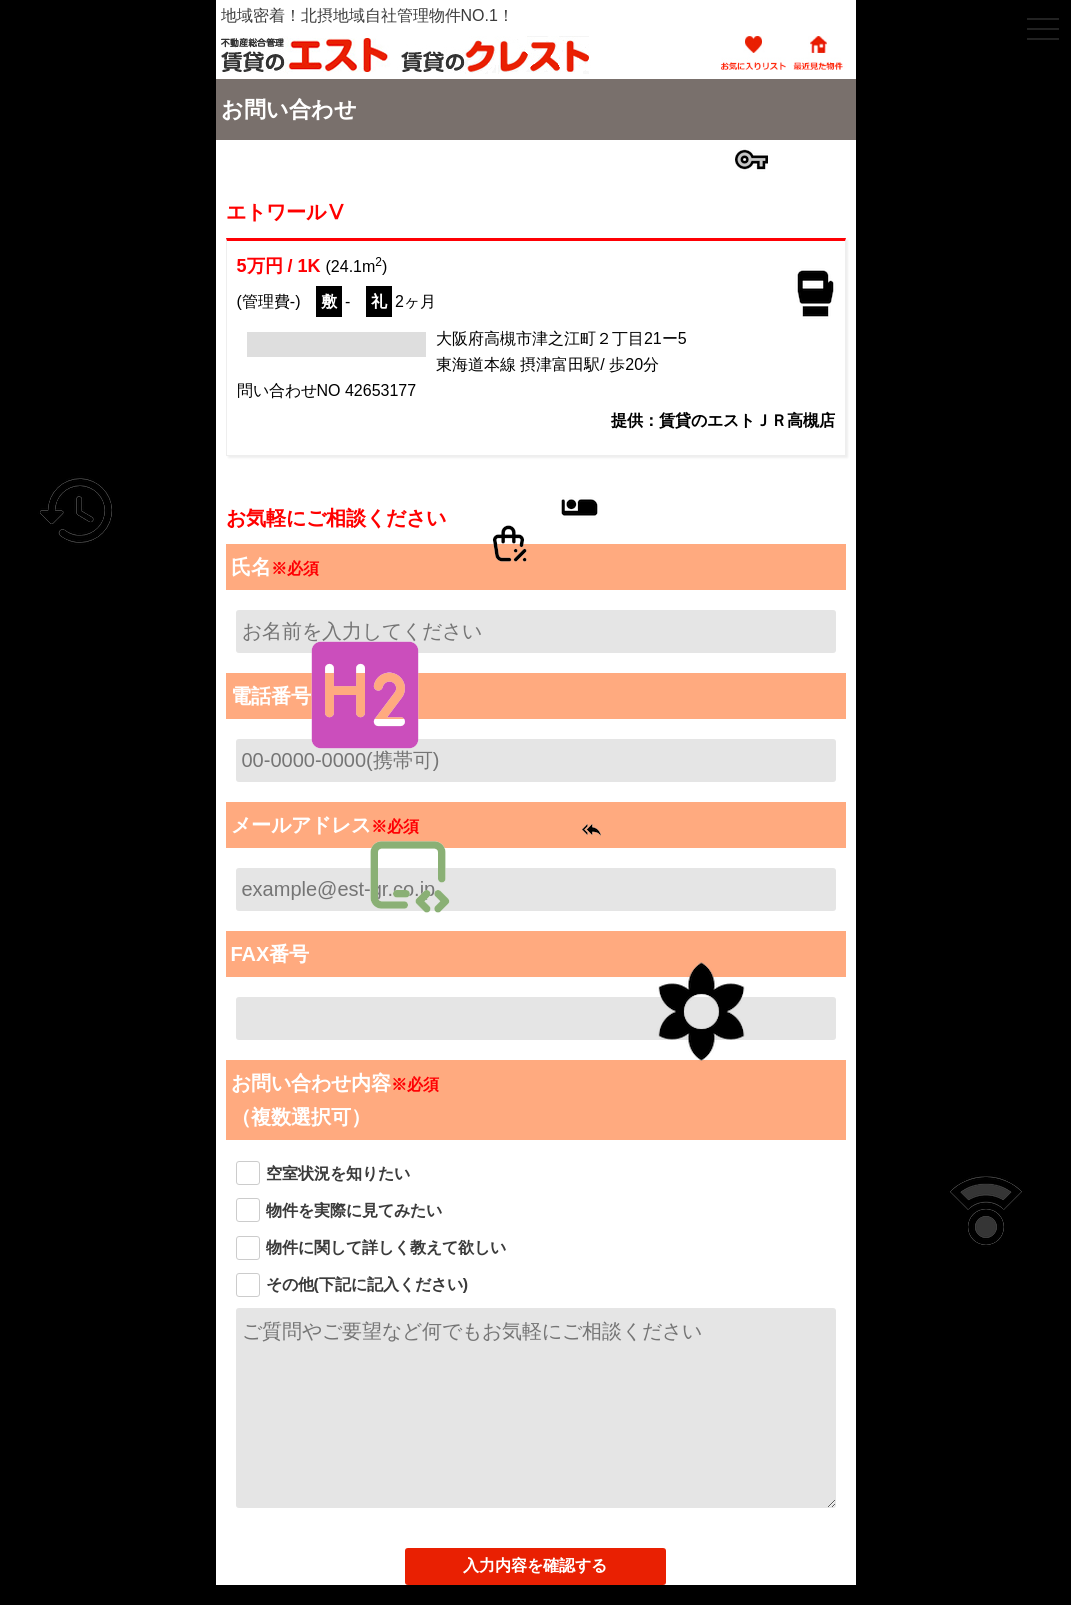 The image size is (1071, 1605). I want to click on view discounted items in your shopping bag, so click(508, 543).